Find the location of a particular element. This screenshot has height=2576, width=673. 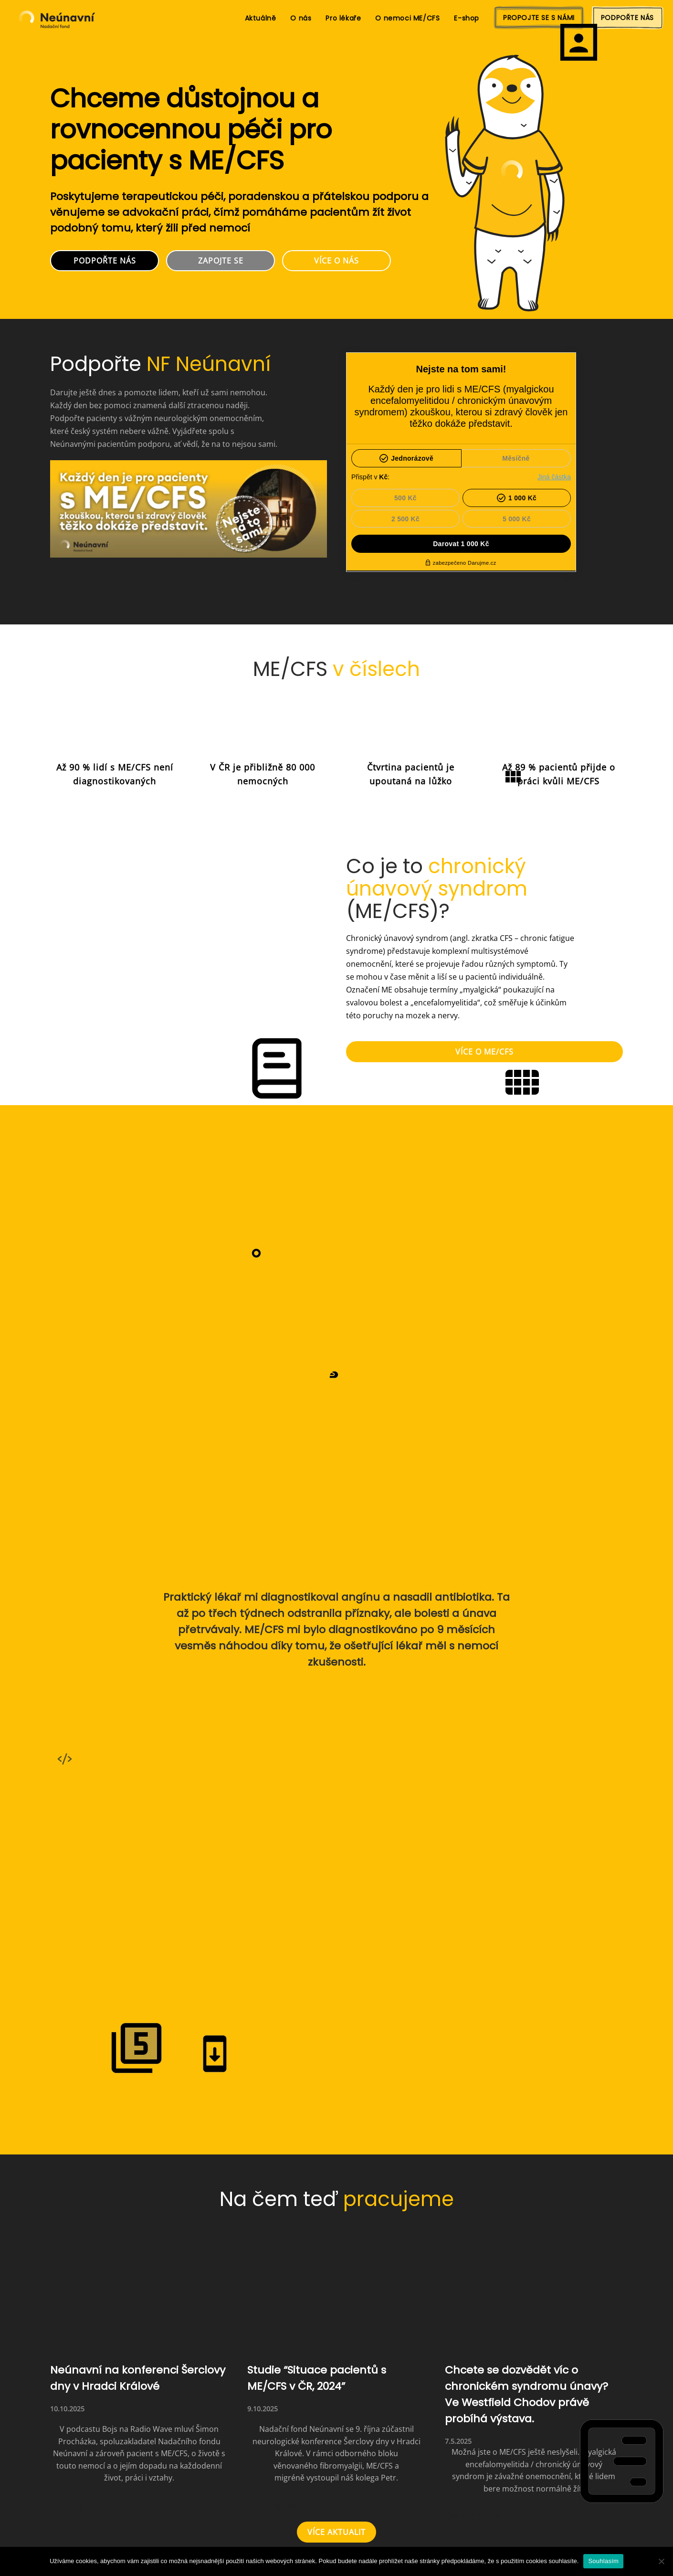

download a system update to your device is located at coordinates (215, 2054).